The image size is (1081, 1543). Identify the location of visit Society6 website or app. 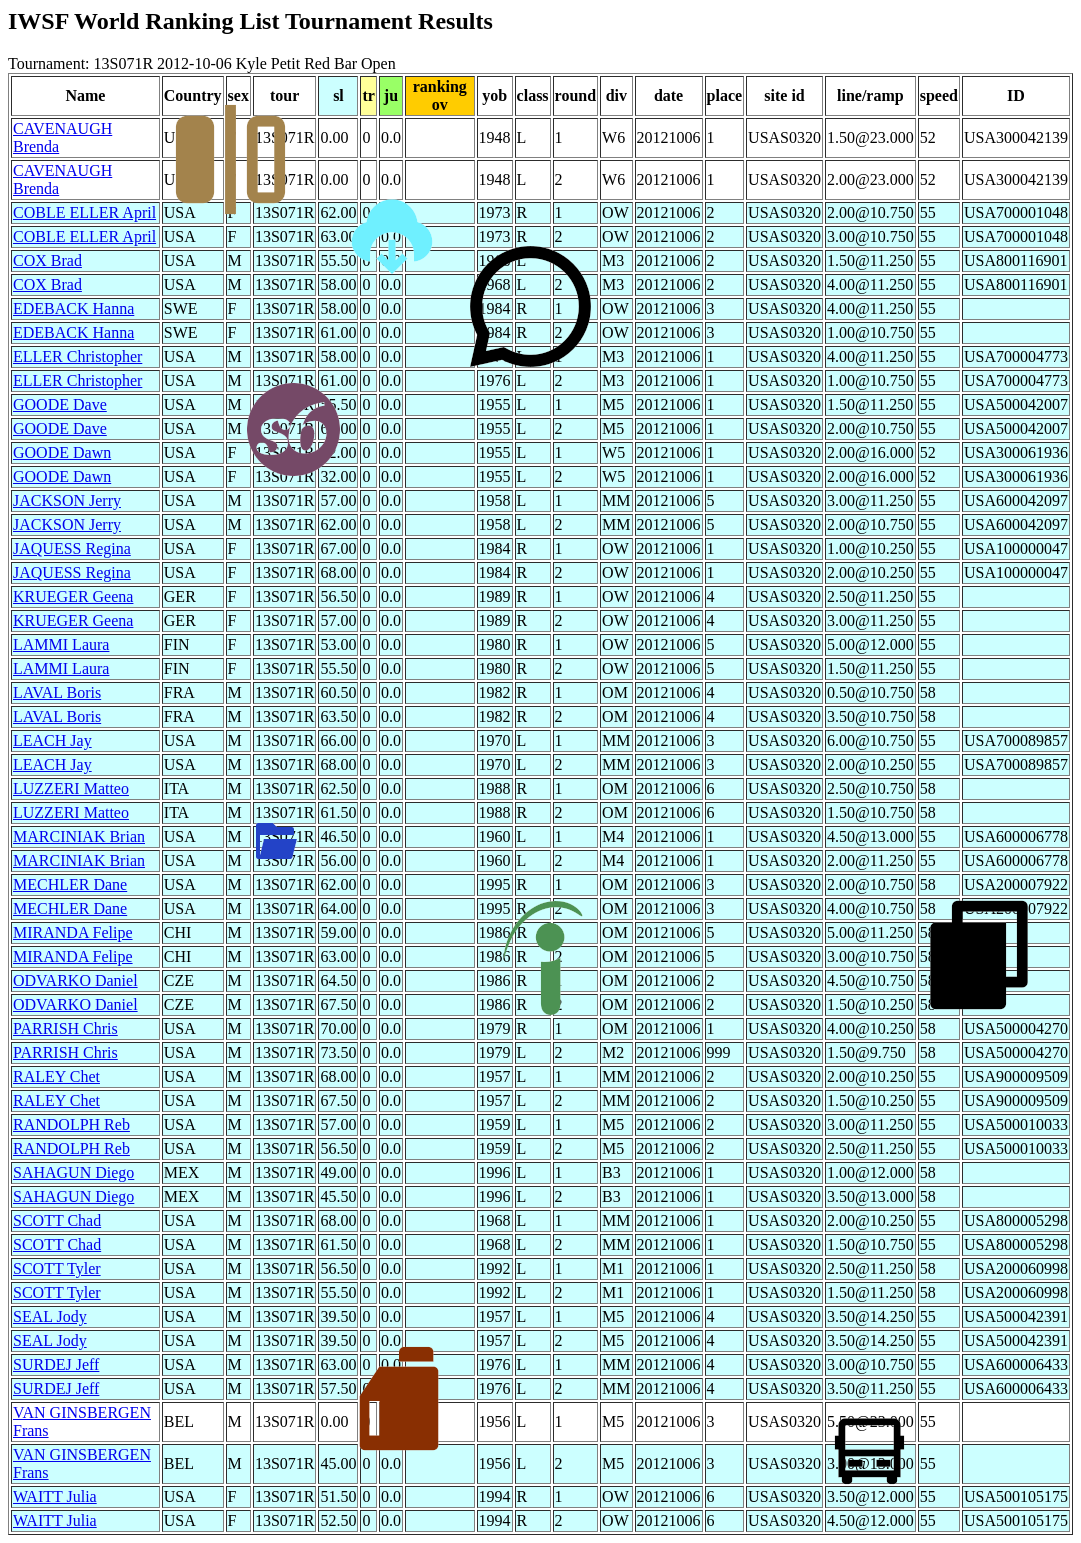
(293, 429).